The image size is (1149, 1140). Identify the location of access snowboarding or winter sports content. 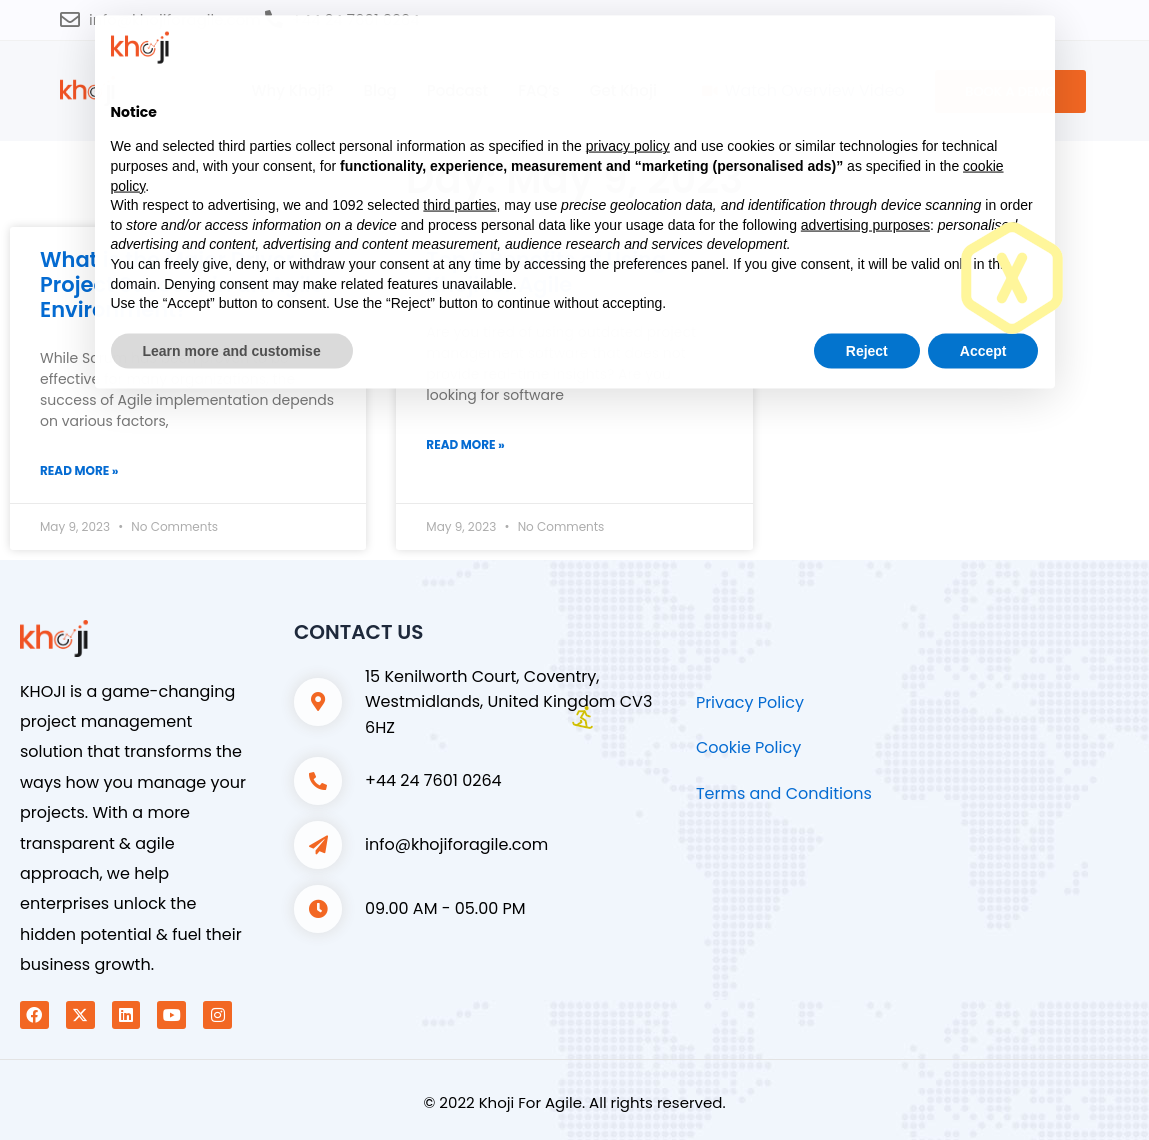
(582, 717).